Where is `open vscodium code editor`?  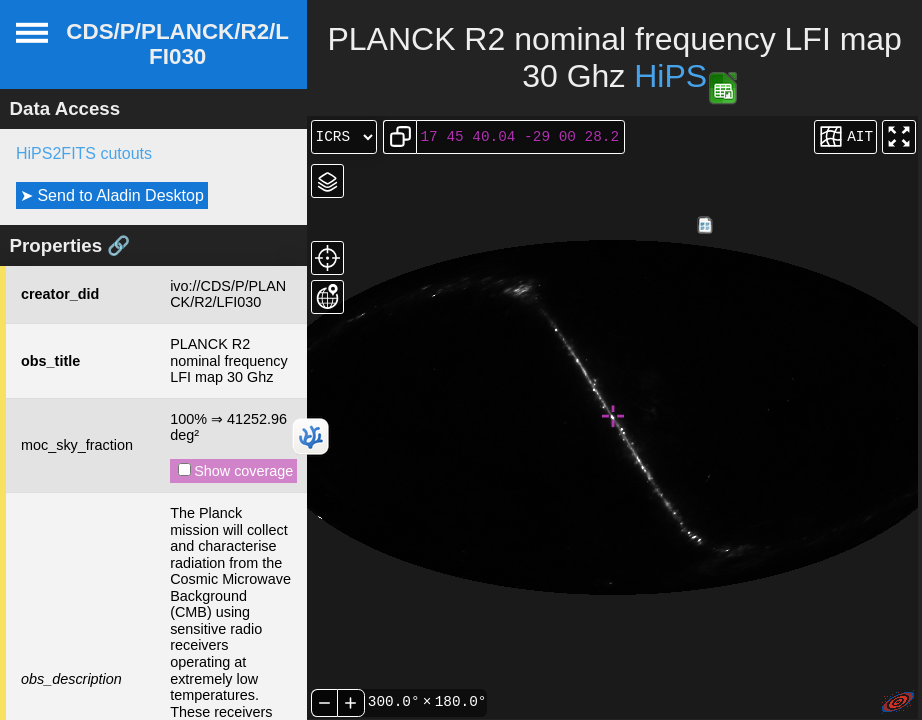 open vscodium code editor is located at coordinates (310, 436).